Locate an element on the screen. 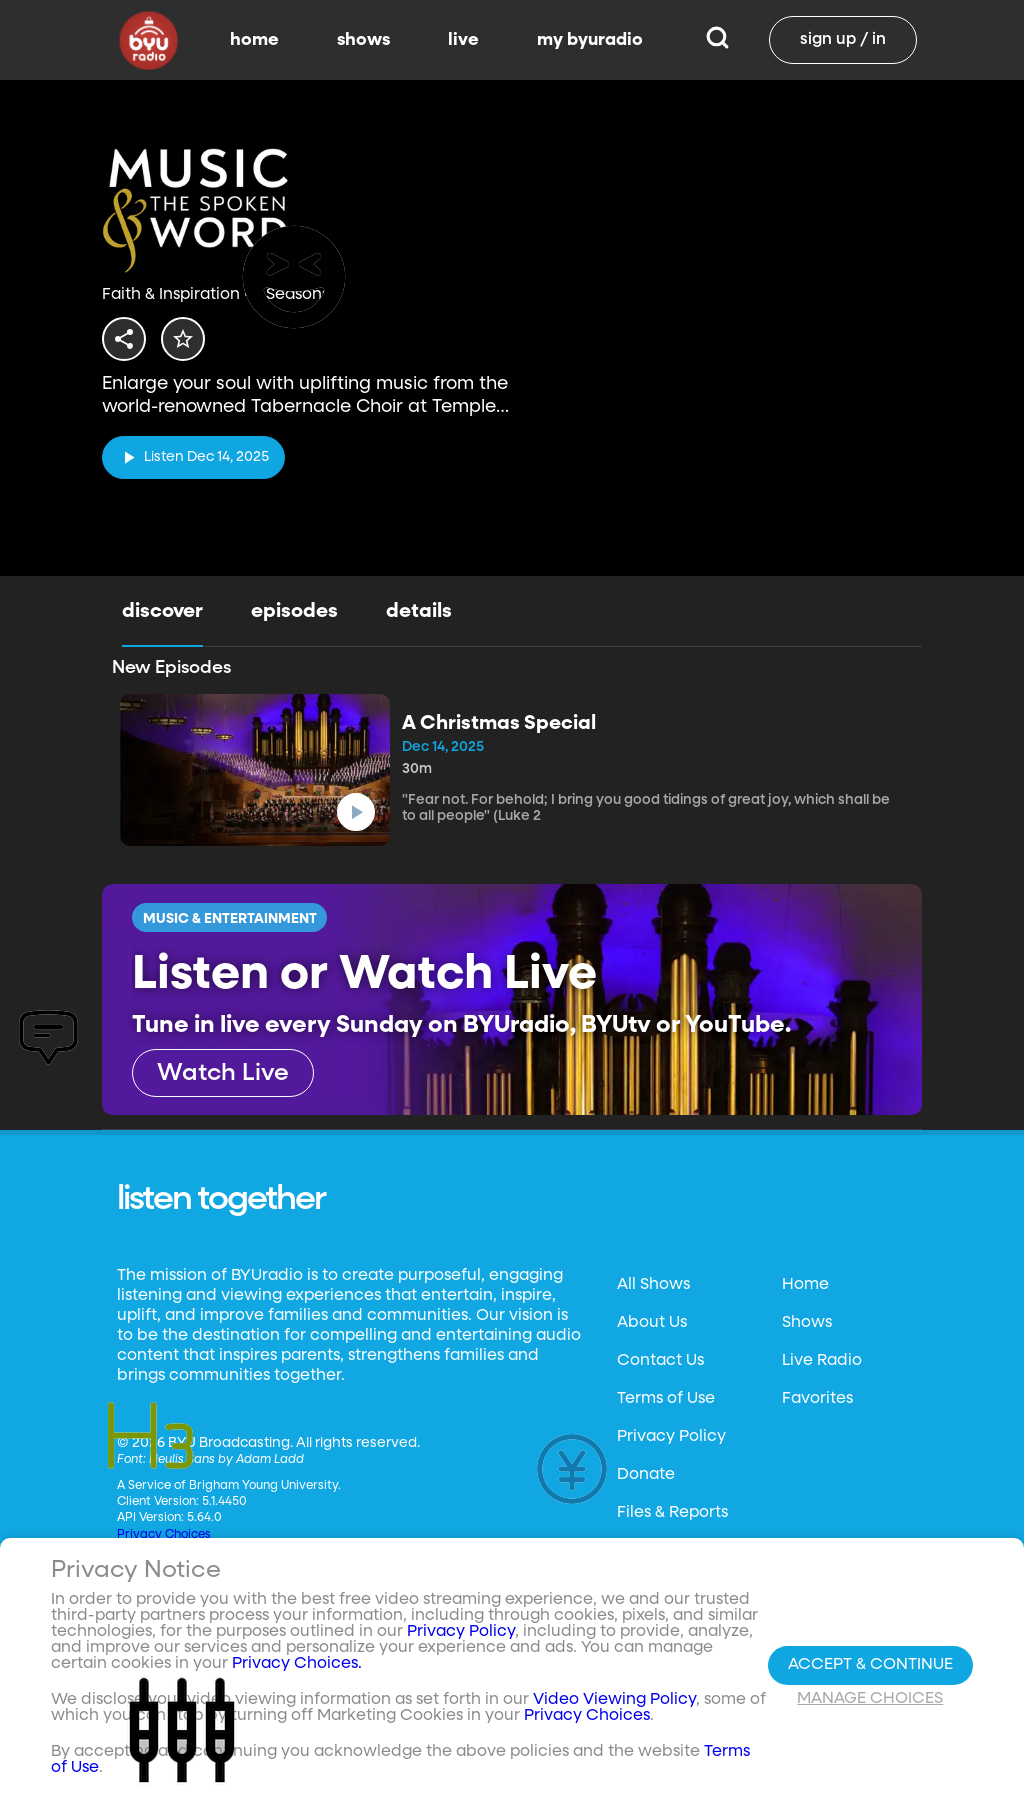  view balance or payment in japanese yen is located at coordinates (572, 1469).